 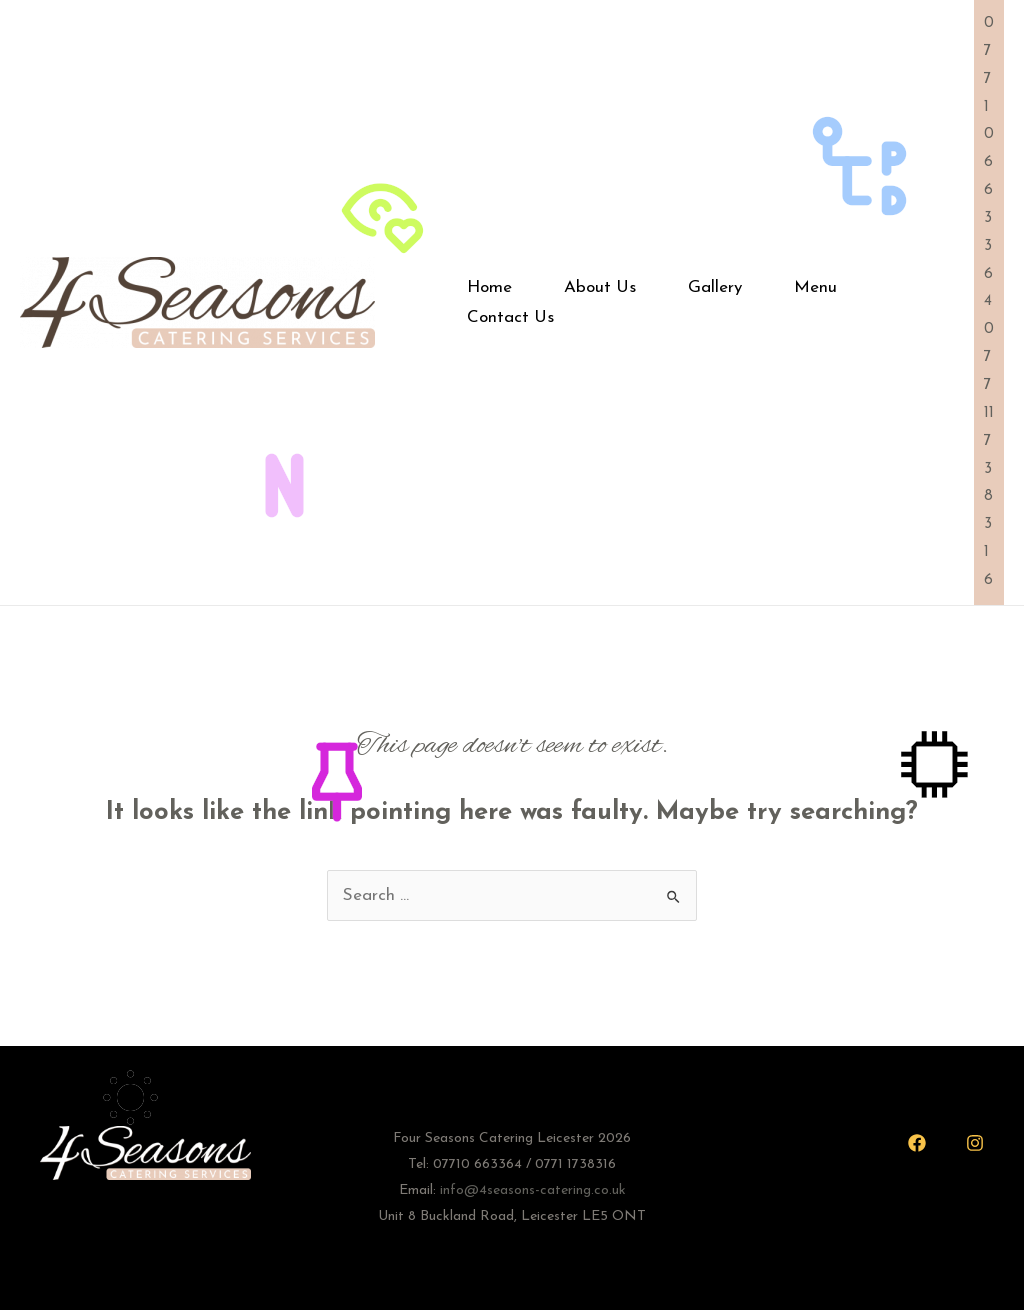 I want to click on select automatic transmission mode, so click(x=862, y=166).